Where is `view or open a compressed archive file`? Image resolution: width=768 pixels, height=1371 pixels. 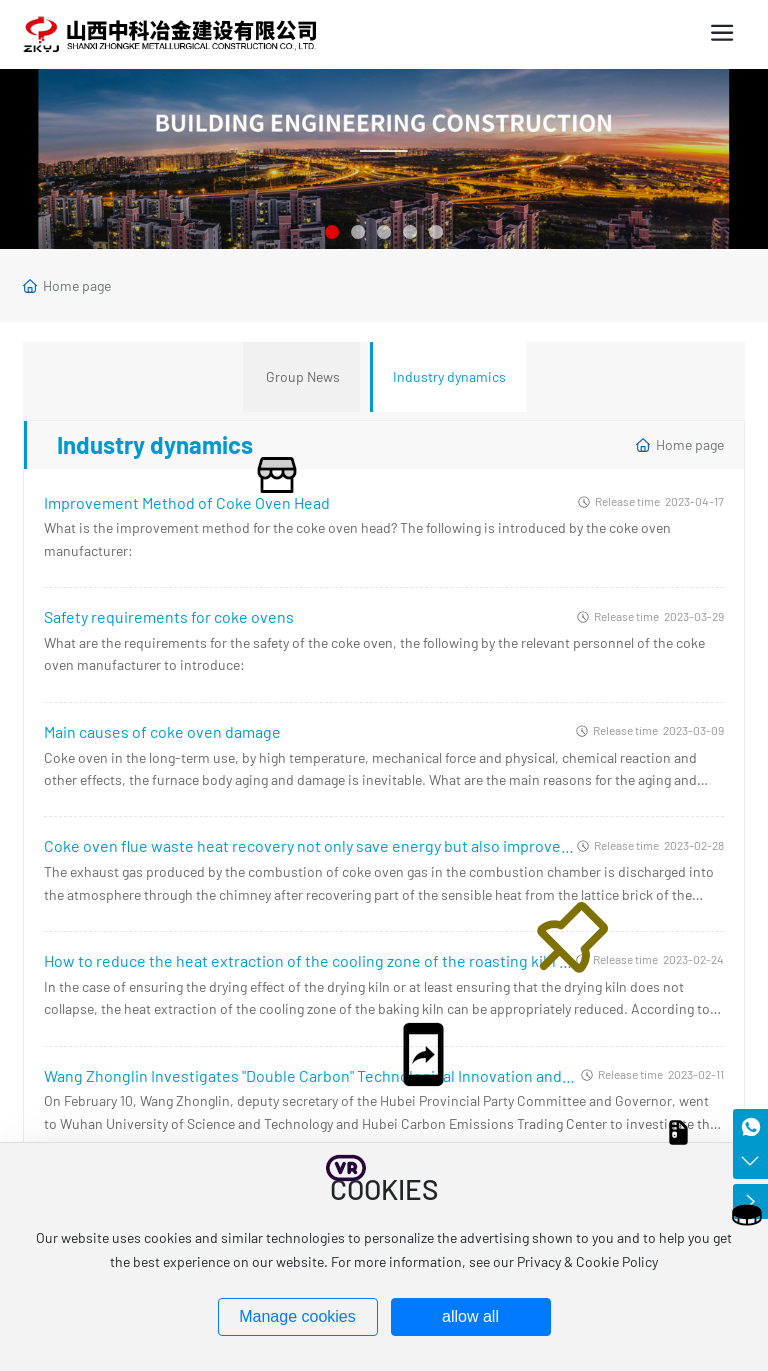 view or open a compressed archive file is located at coordinates (678, 1132).